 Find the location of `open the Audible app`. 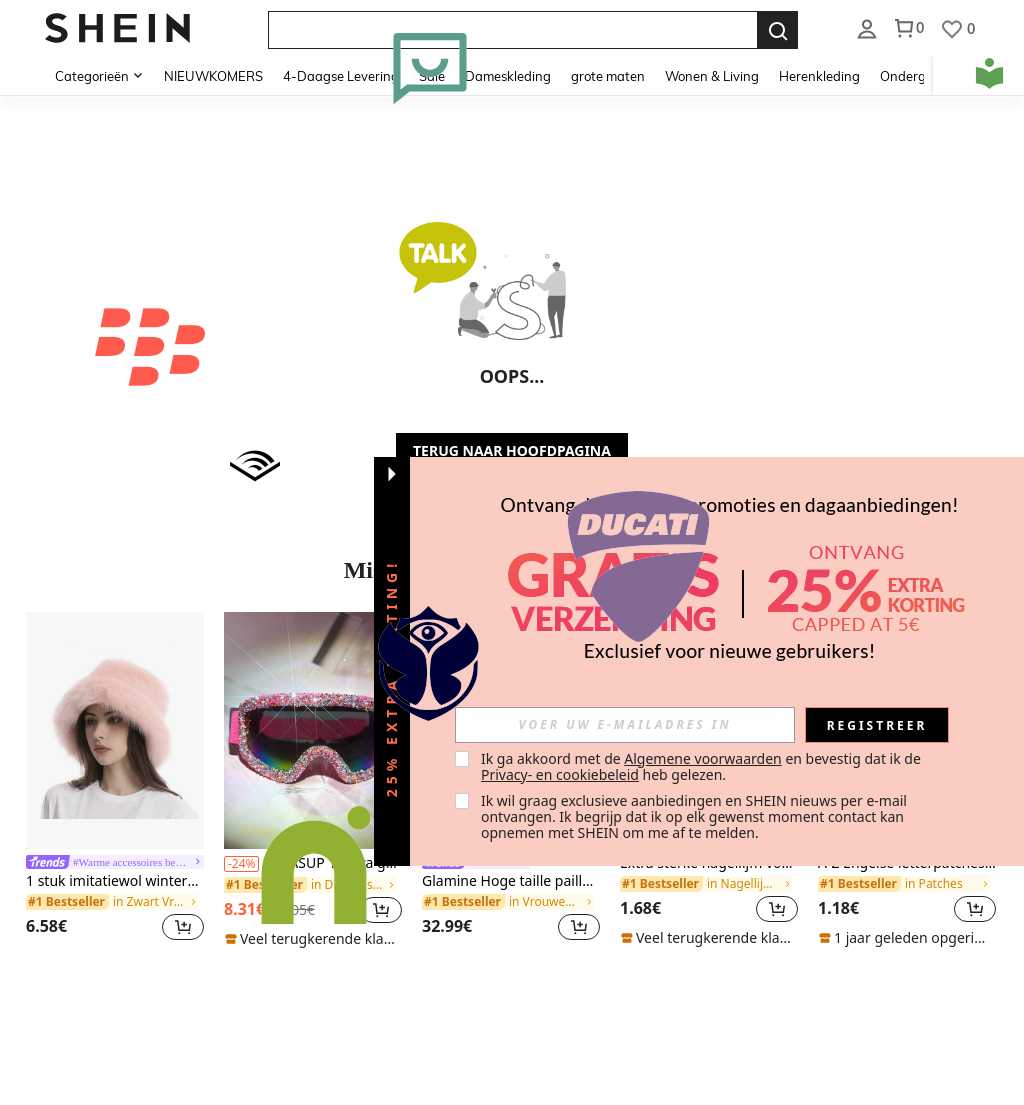

open the Audible app is located at coordinates (255, 466).